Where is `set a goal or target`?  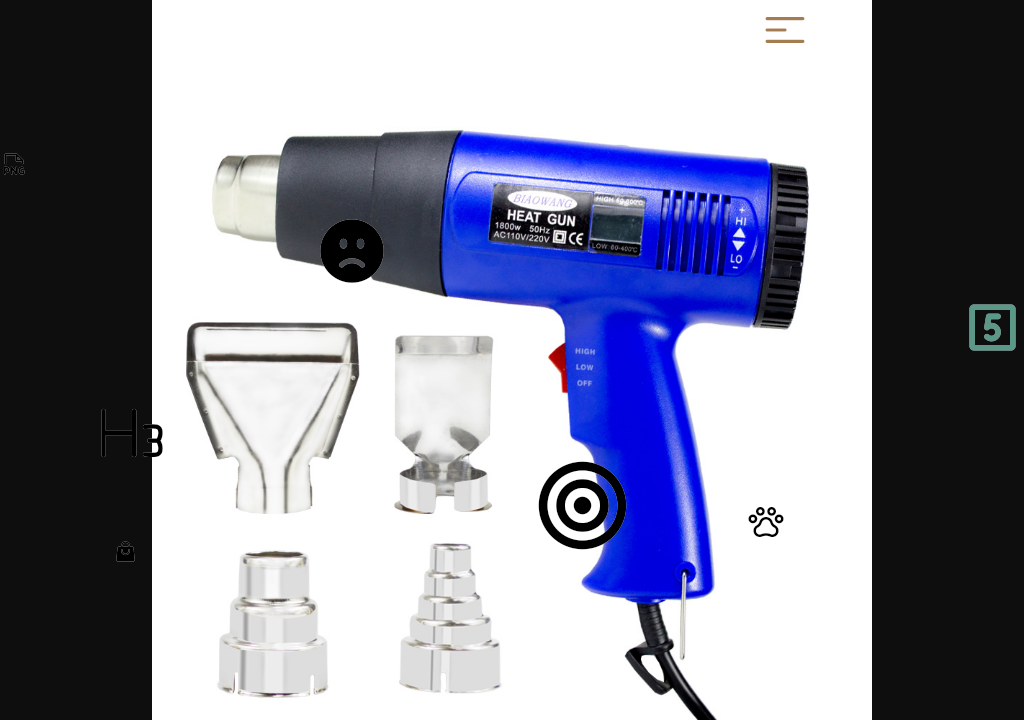 set a goal or target is located at coordinates (582, 505).